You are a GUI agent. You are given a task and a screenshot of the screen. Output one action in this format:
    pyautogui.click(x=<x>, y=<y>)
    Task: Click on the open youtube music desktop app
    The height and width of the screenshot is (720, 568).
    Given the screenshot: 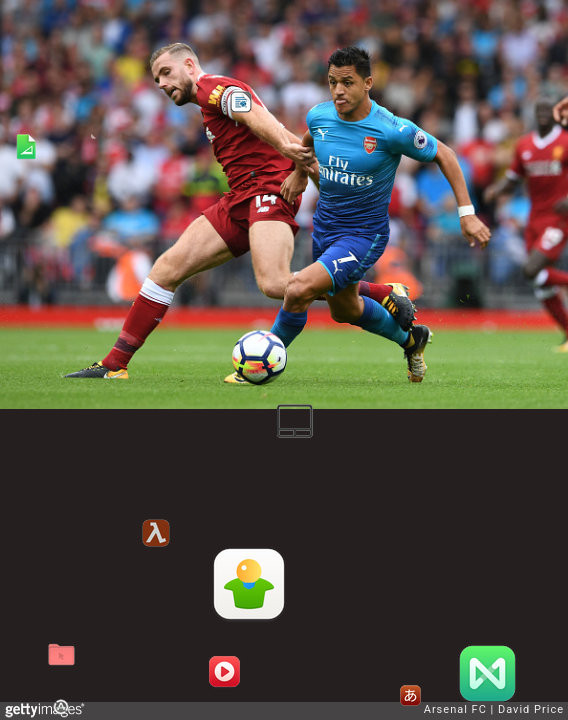 What is the action you would take?
    pyautogui.click(x=224, y=671)
    